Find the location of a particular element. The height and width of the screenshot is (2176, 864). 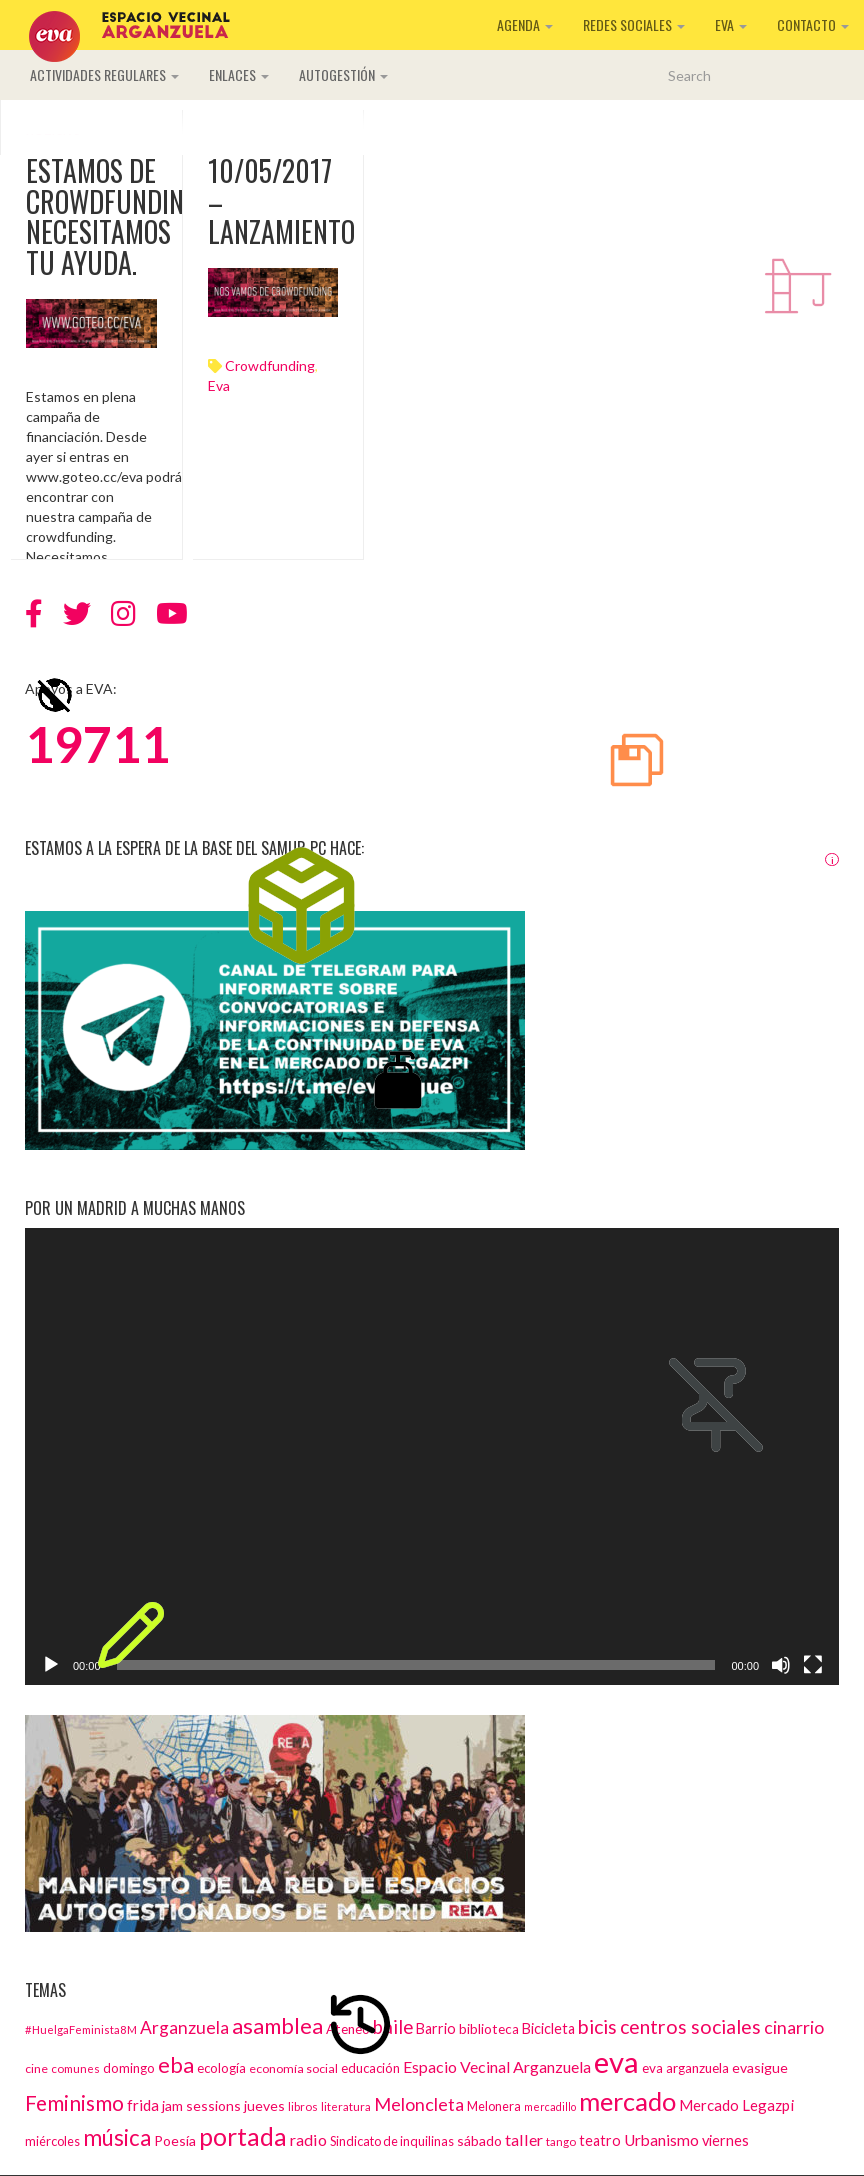

open codesandbox development environment is located at coordinates (301, 905).